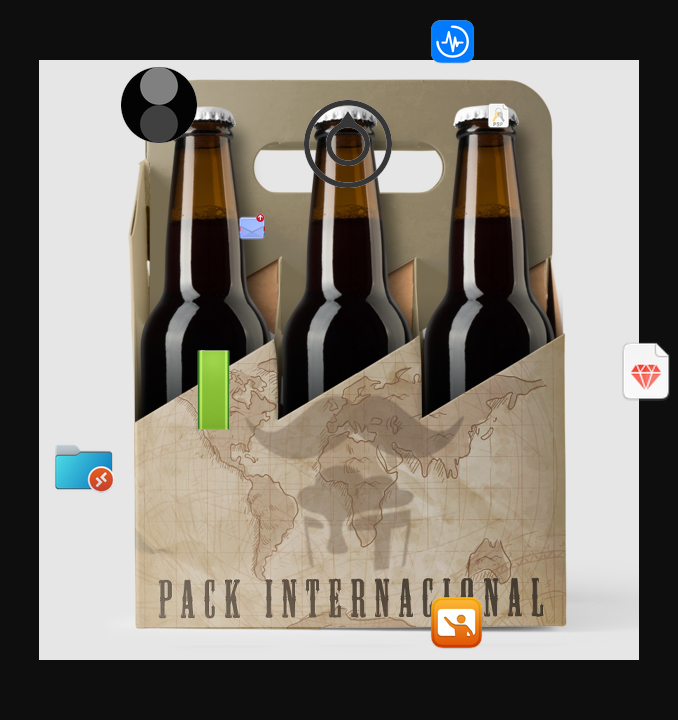 Image resolution: width=678 pixels, height=720 pixels. What do you see at coordinates (646, 371) in the screenshot?
I see `a ruby programming language file` at bounding box center [646, 371].